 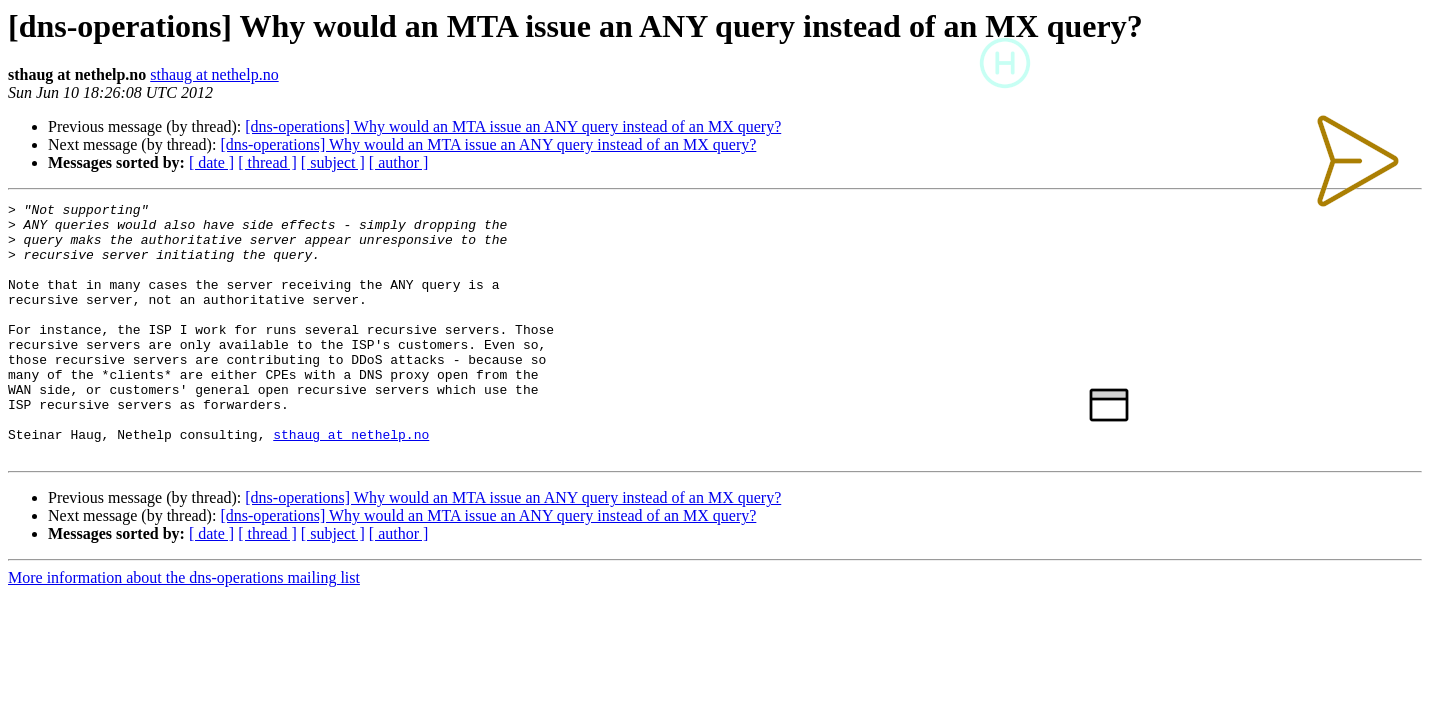 What do you see at coordinates (1353, 161) in the screenshot?
I see `send a message` at bounding box center [1353, 161].